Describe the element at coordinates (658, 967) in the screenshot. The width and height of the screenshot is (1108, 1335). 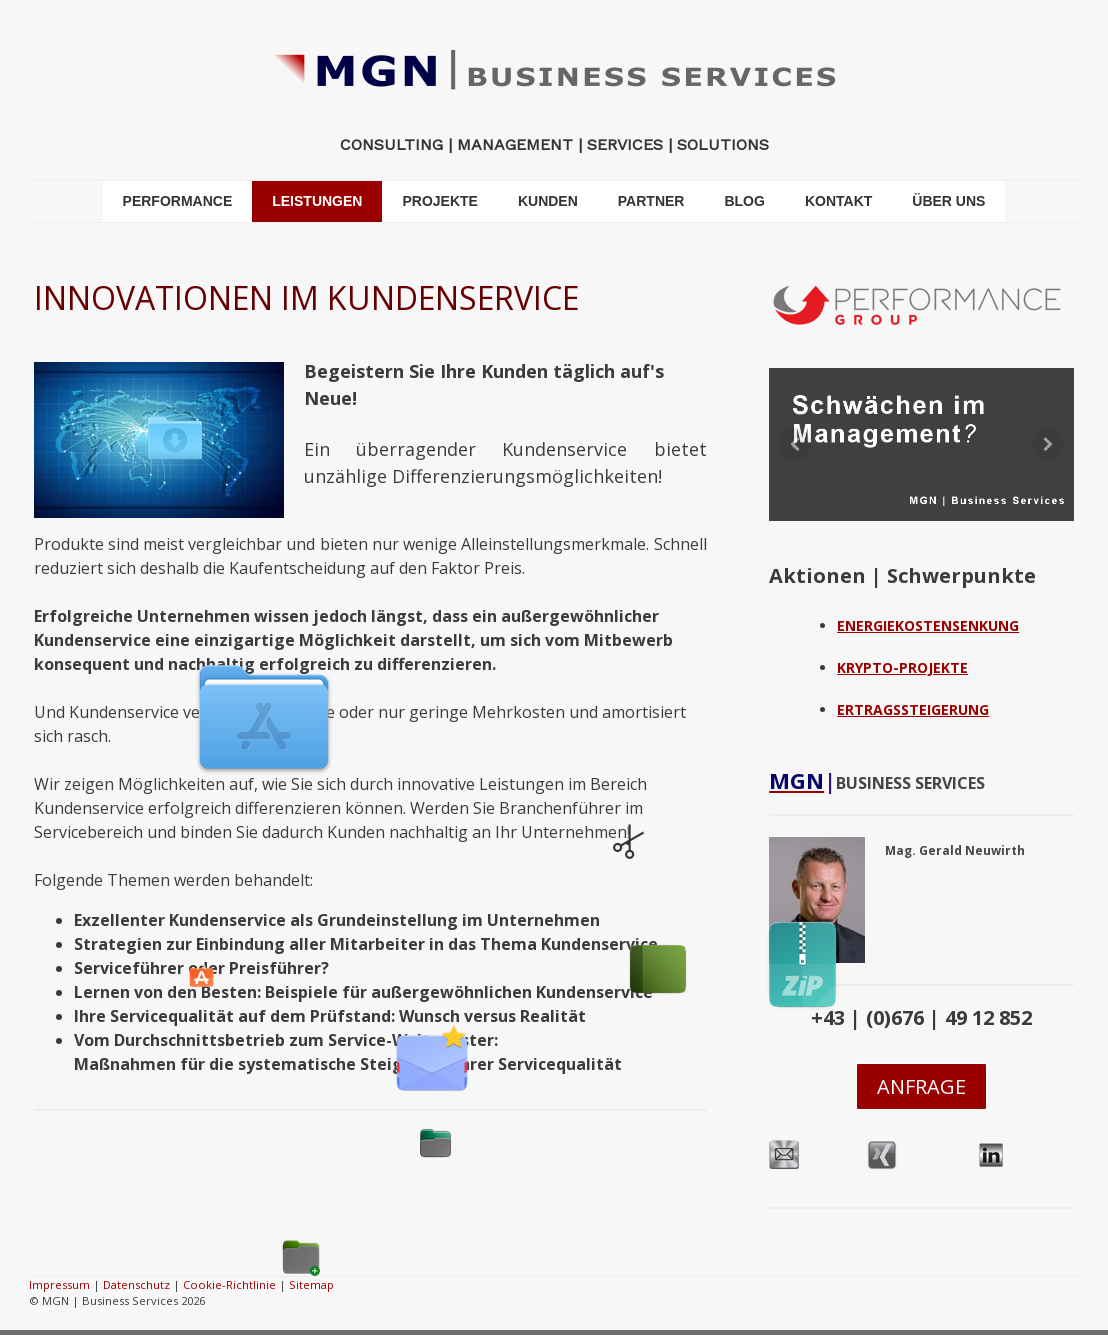
I see `access desktop folder` at that location.